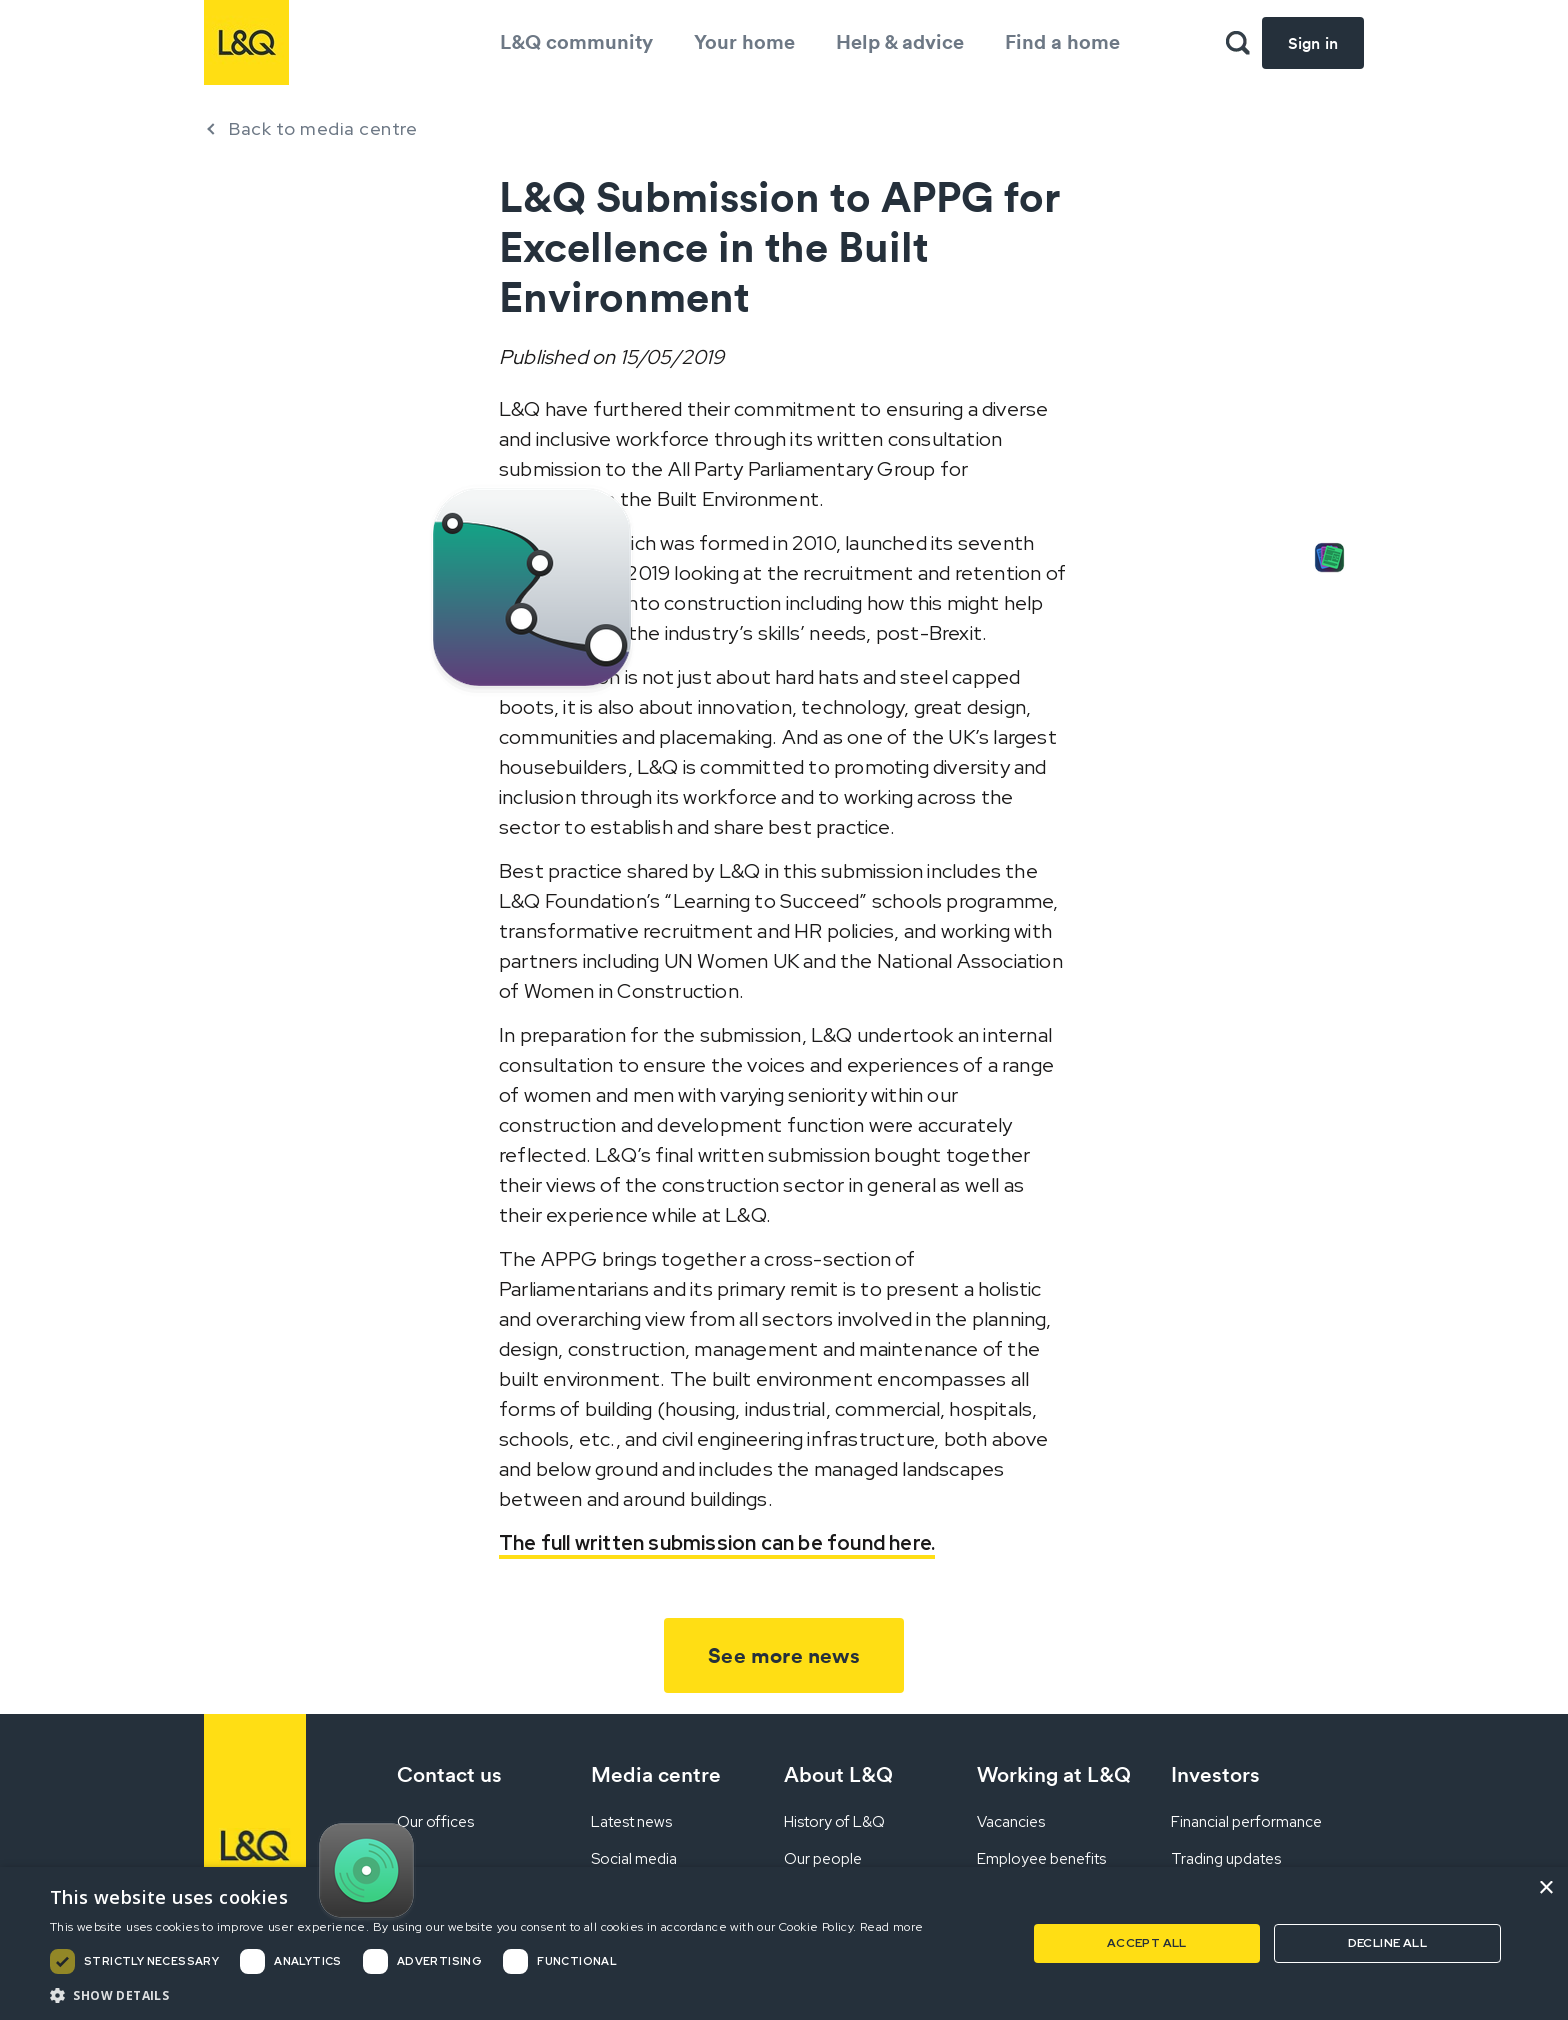 Image resolution: width=1568 pixels, height=2020 pixels. Describe the element at coordinates (366, 1870) in the screenshot. I see `open g4music app` at that location.